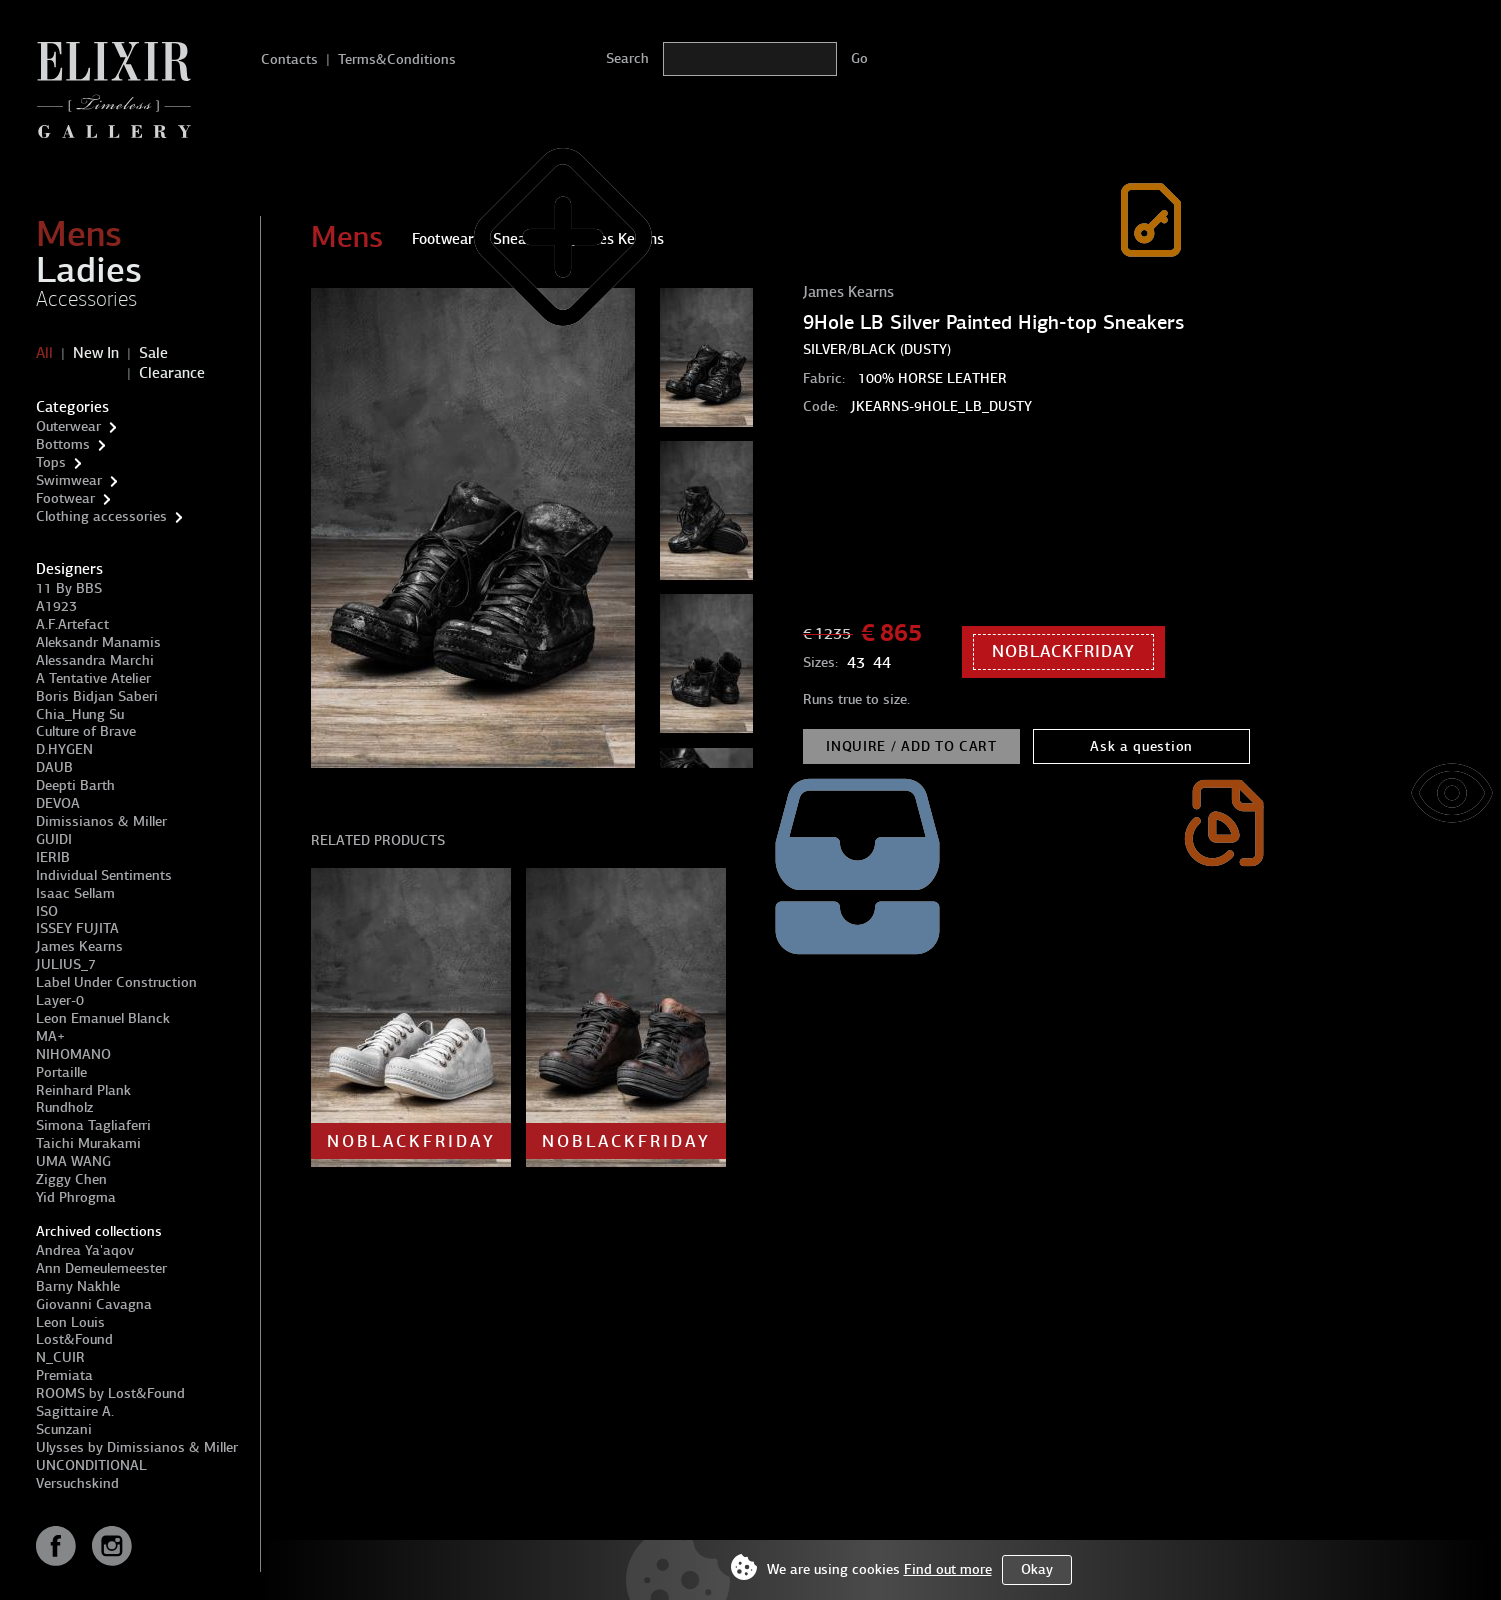  I want to click on view or preview content, so click(1452, 793).